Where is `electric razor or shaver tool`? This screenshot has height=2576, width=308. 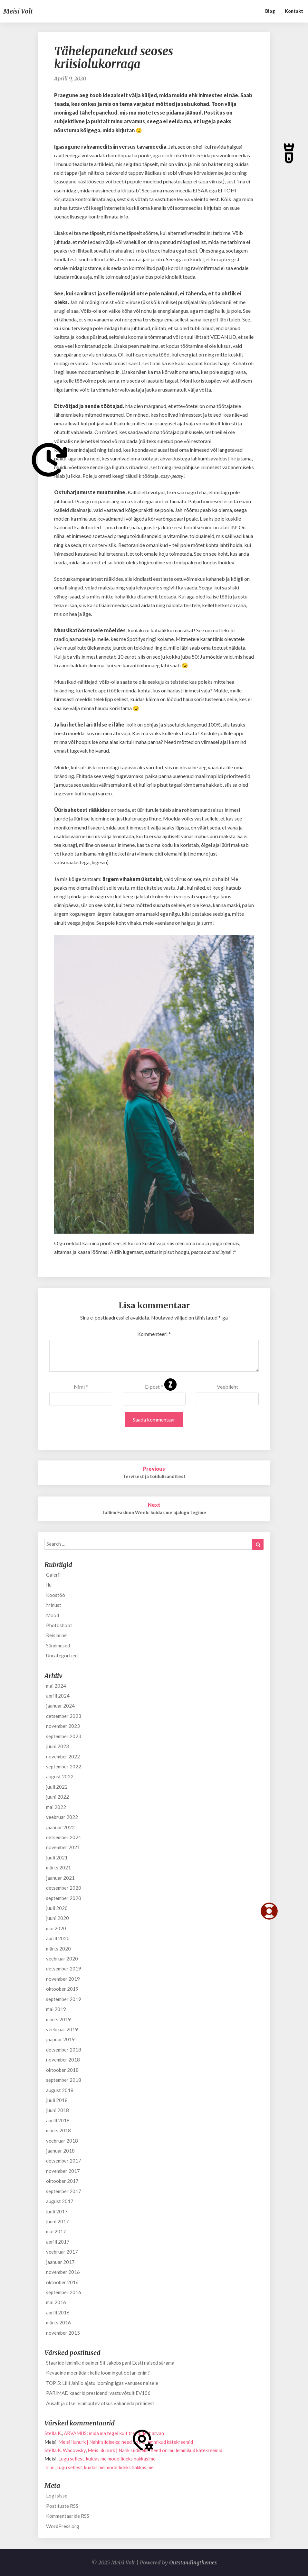
electric razor or shaver tool is located at coordinates (289, 153).